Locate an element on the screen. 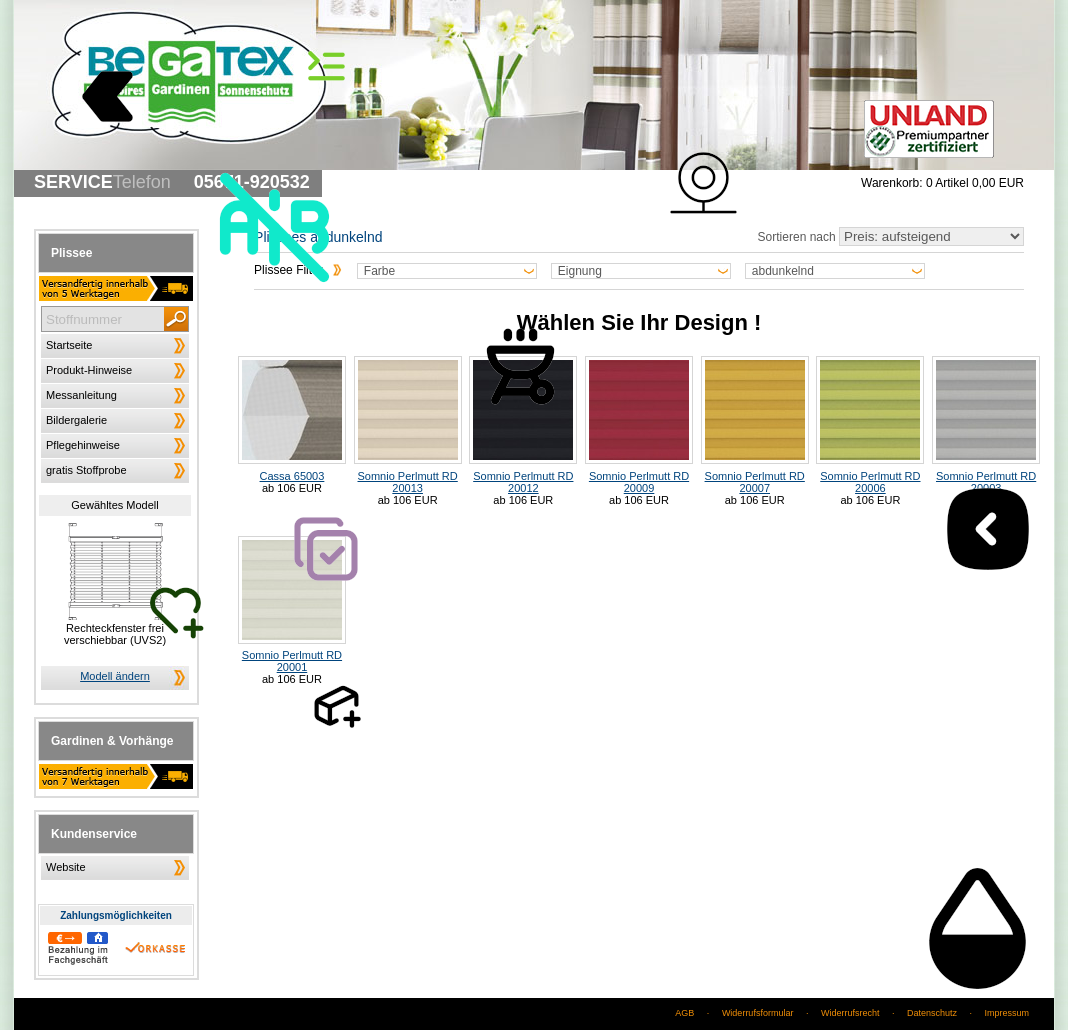 The height and width of the screenshot is (1030, 1068). access grill or barbecue settings is located at coordinates (520, 366).